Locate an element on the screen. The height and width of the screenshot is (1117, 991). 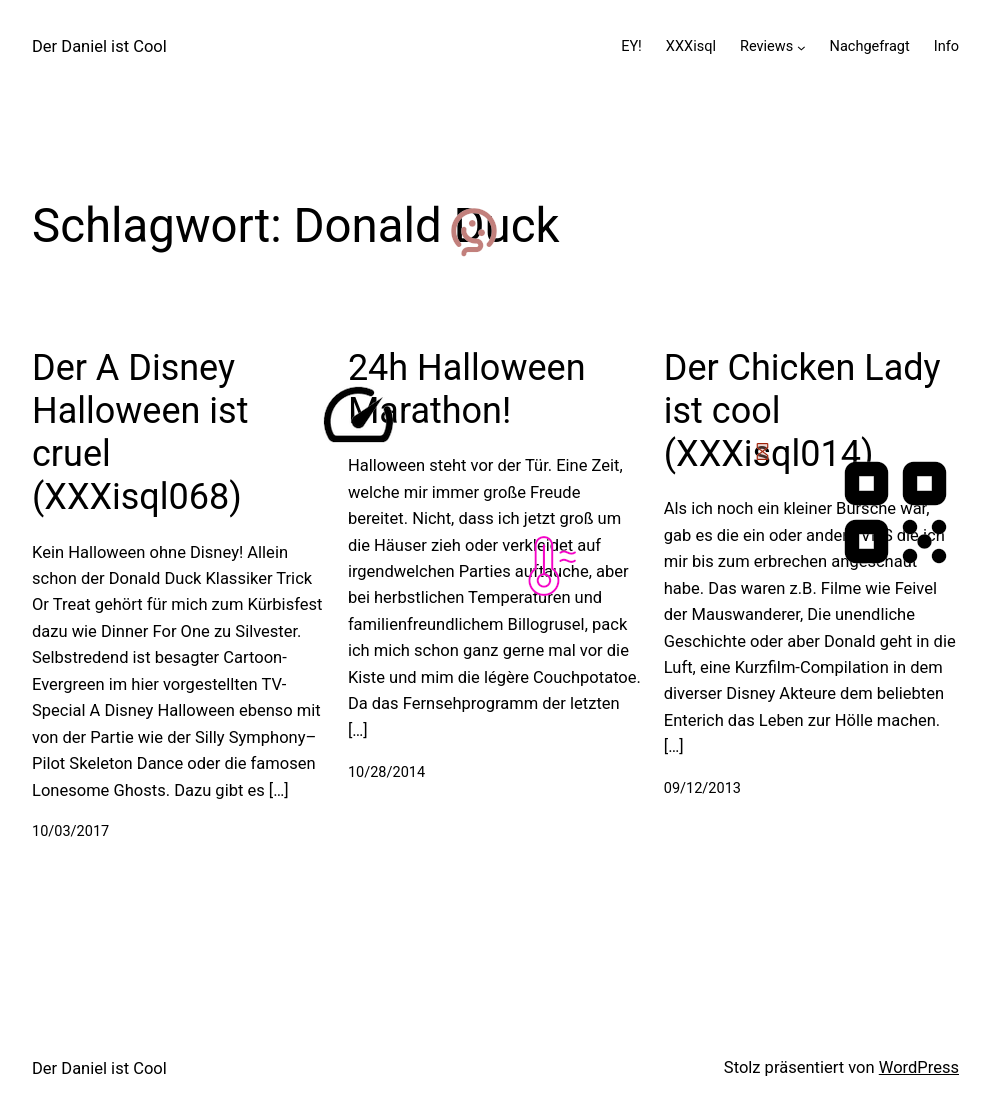
indicates high temperature or heat warning is located at coordinates (546, 566).